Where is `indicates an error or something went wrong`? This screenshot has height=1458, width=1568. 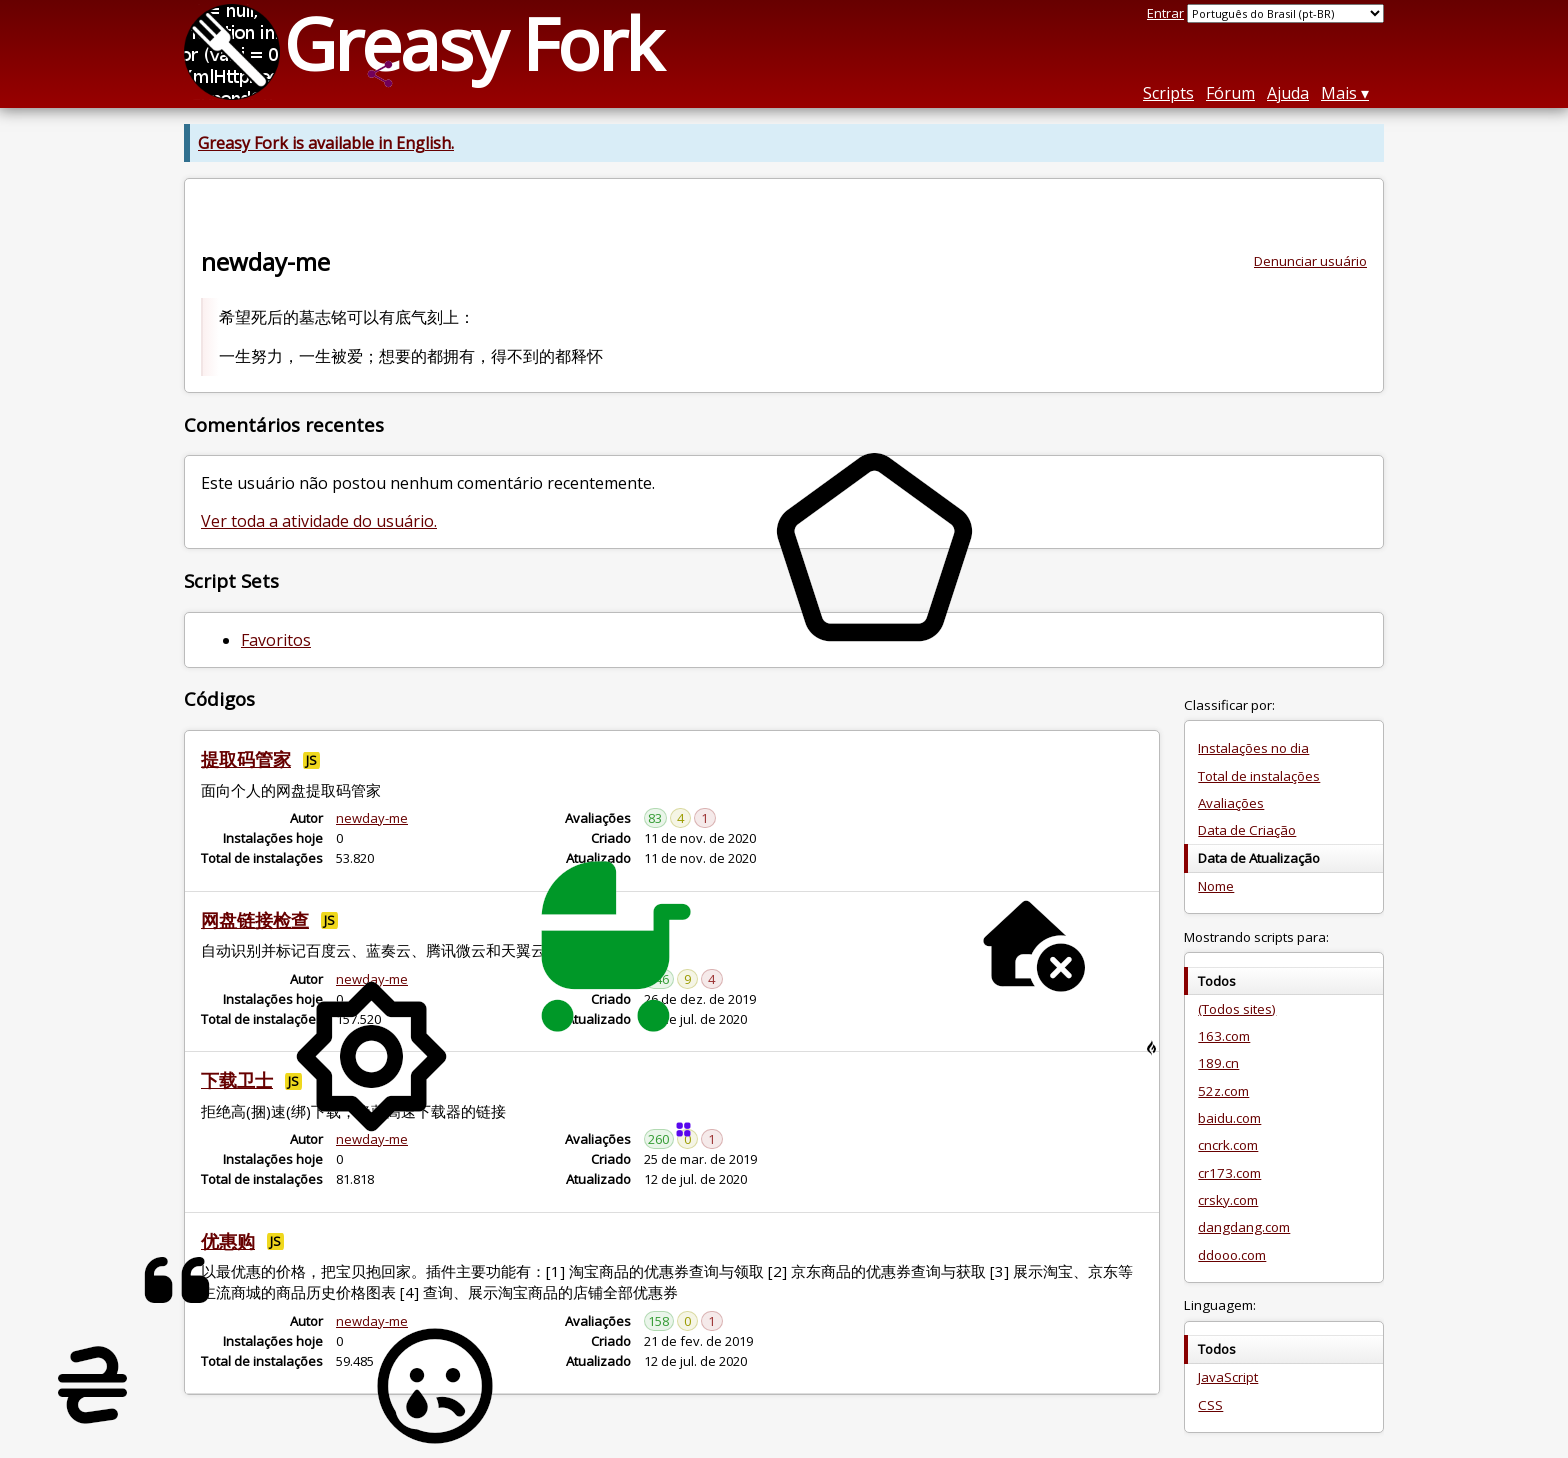 indicates an error or something went wrong is located at coordinates (435, 1386).